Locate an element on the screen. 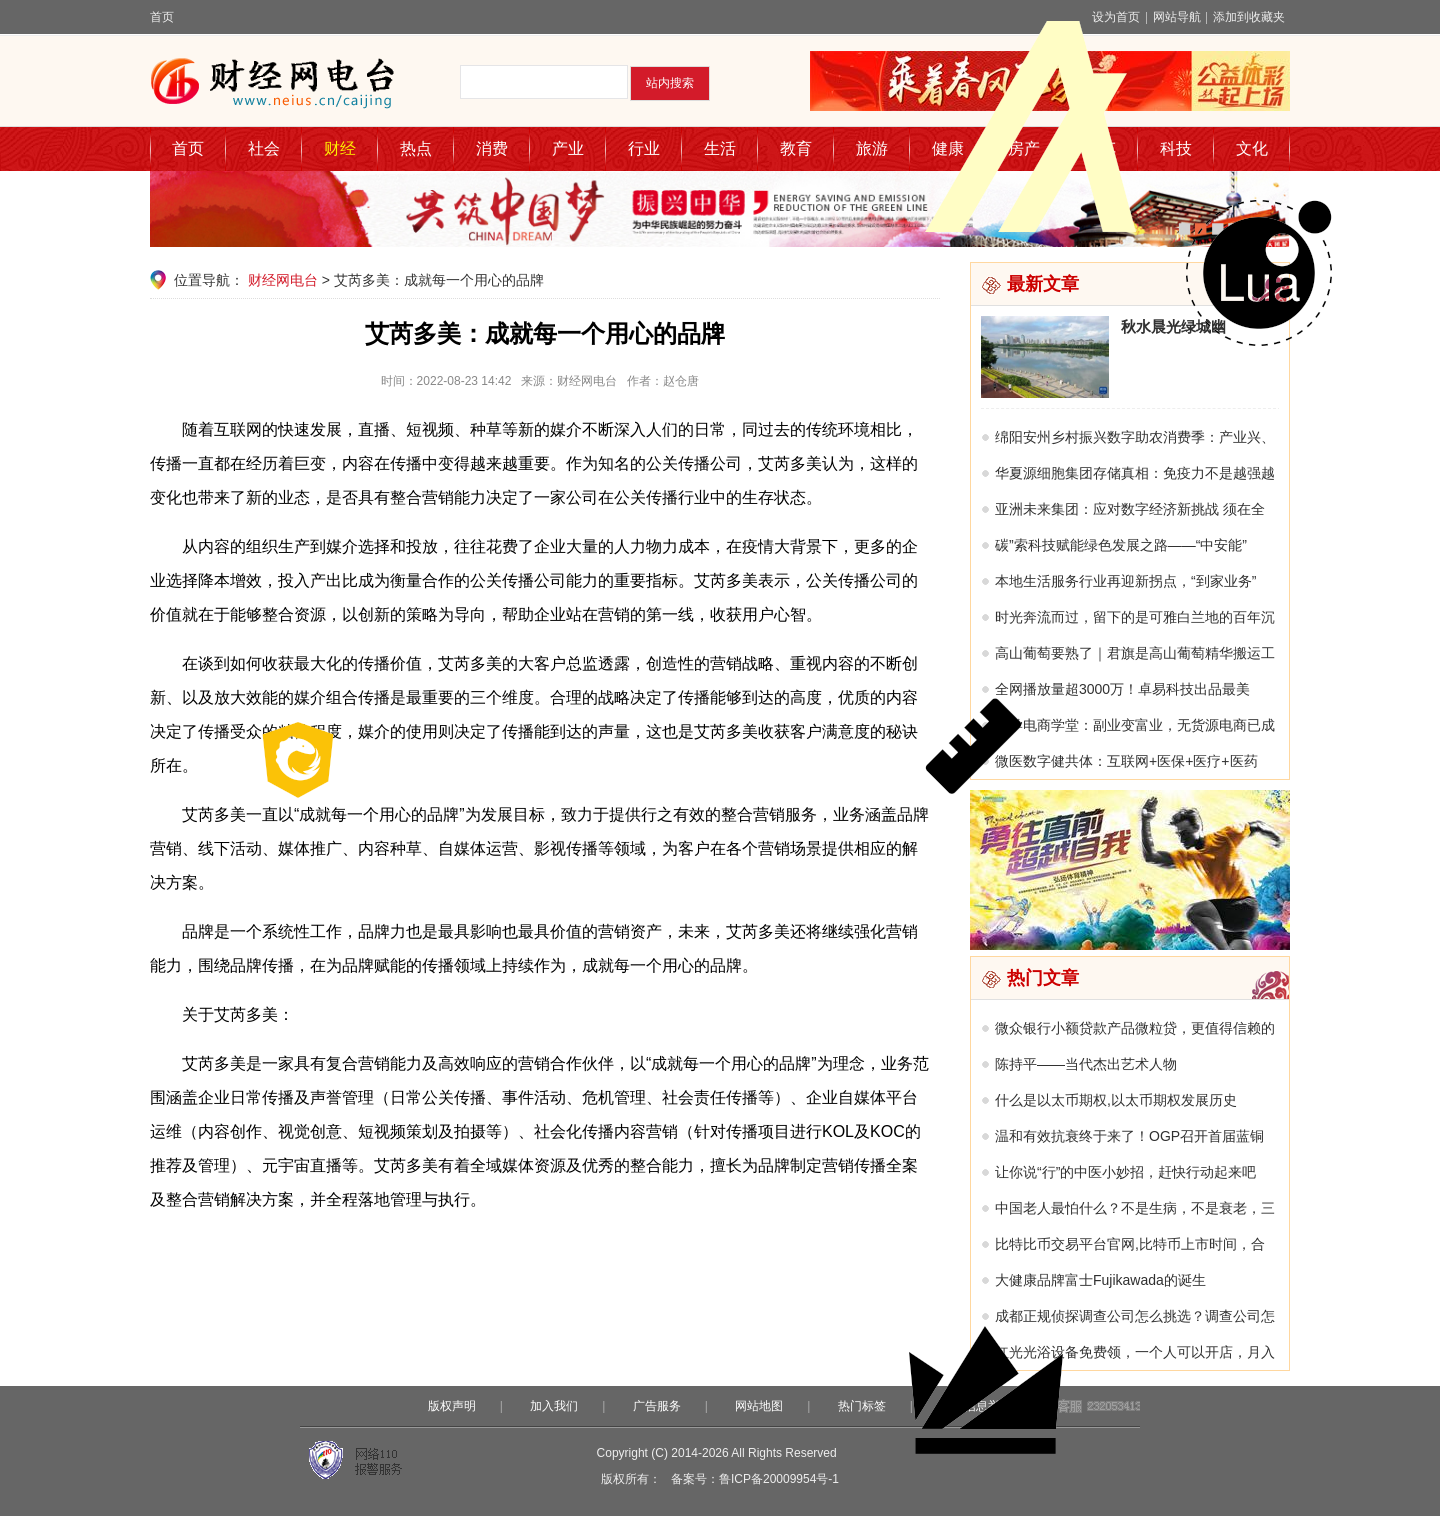 The image size is (1440, 1516). lua programming language logo is located at coordinates (1259, 273).